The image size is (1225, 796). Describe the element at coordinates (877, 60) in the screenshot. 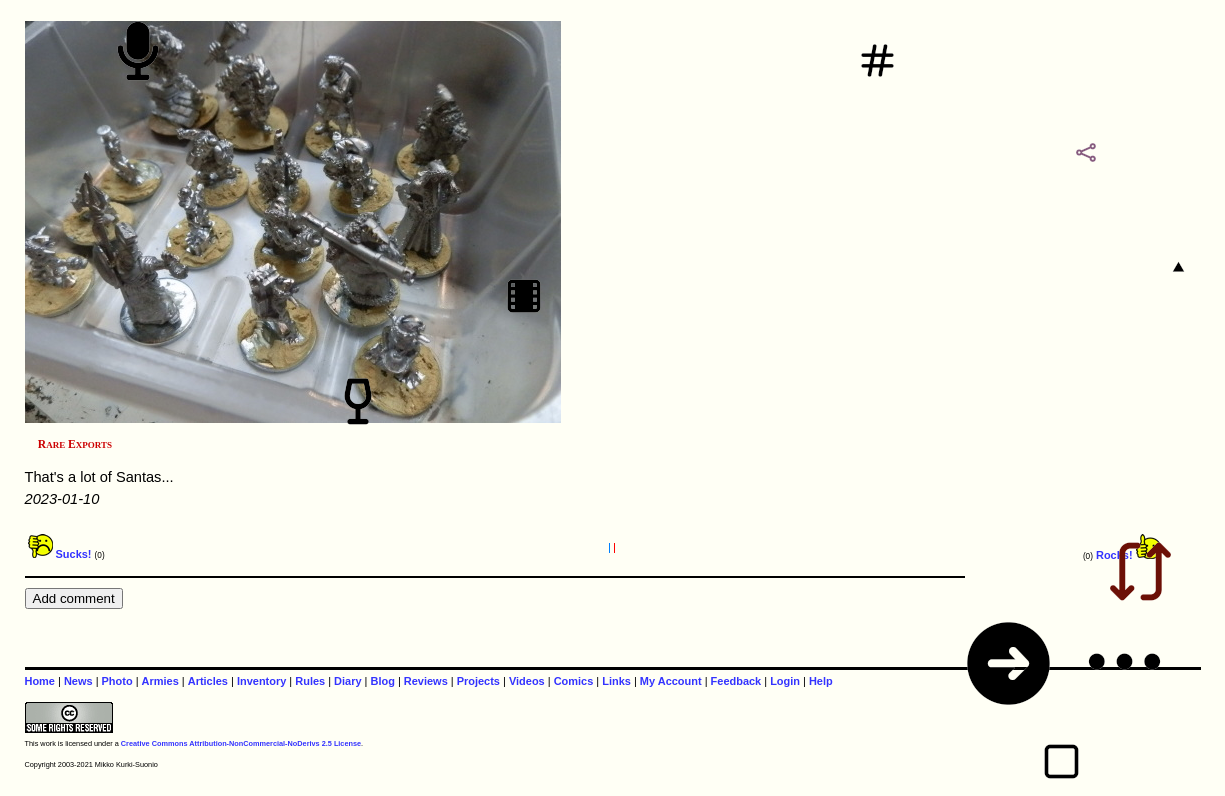

I see `view or browse hashtags` at that location.